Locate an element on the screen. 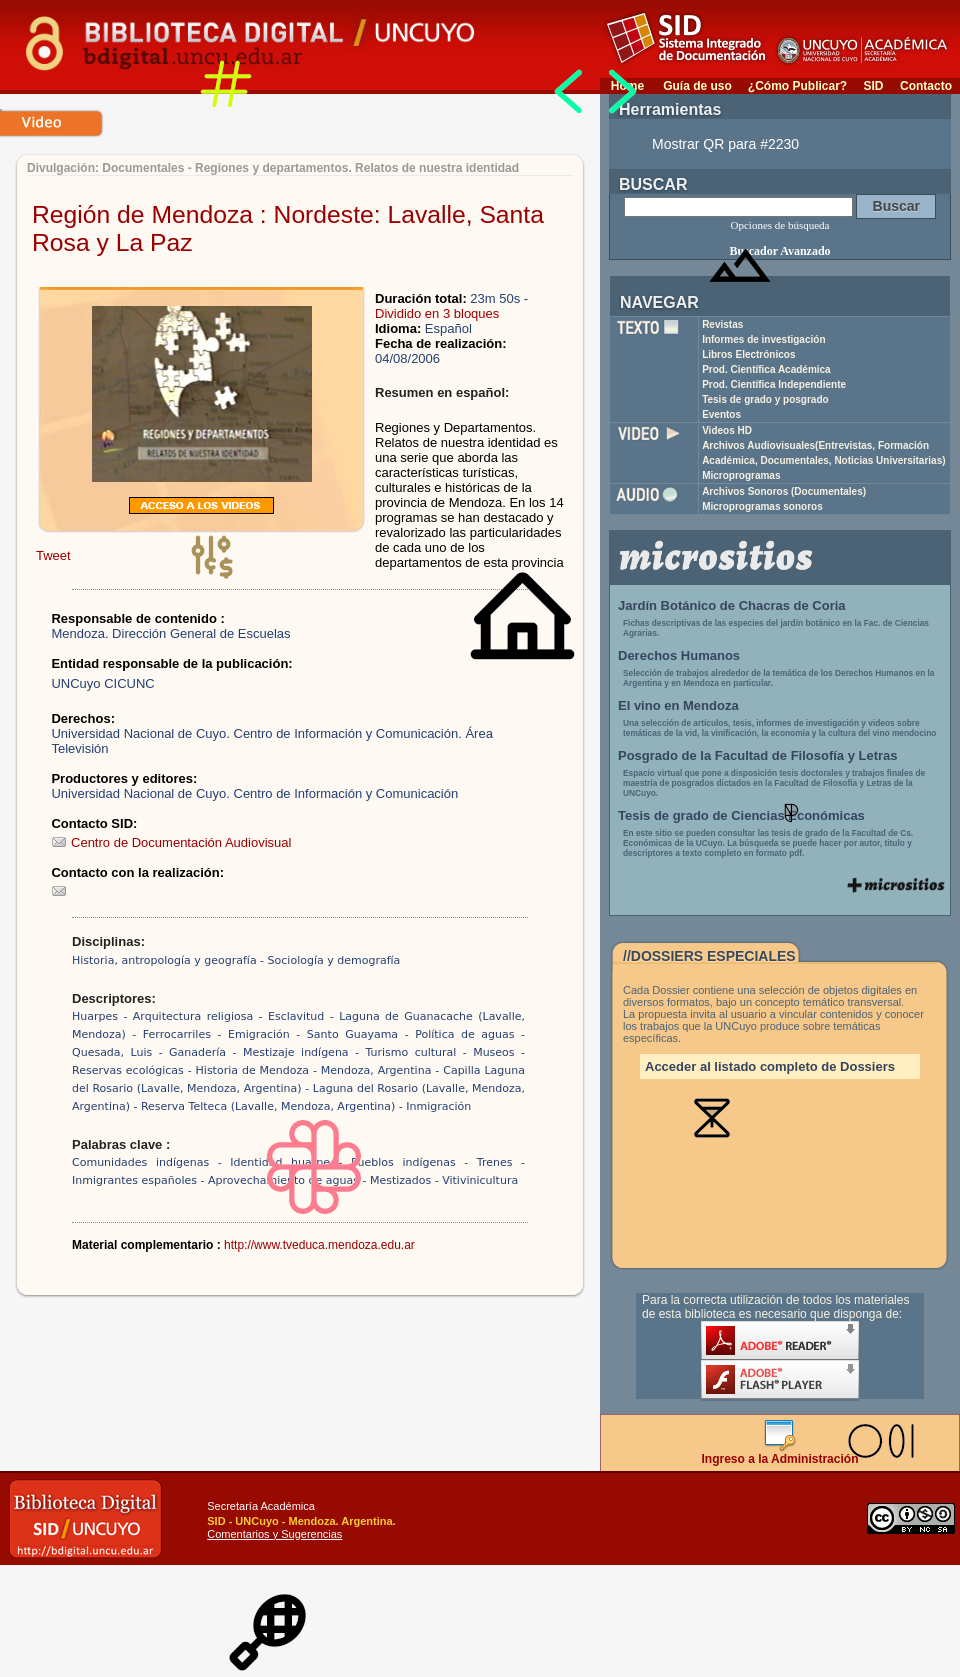 This screenshot has height=1677, width=960. open article on Medium is located at coordinates (881, 1441).